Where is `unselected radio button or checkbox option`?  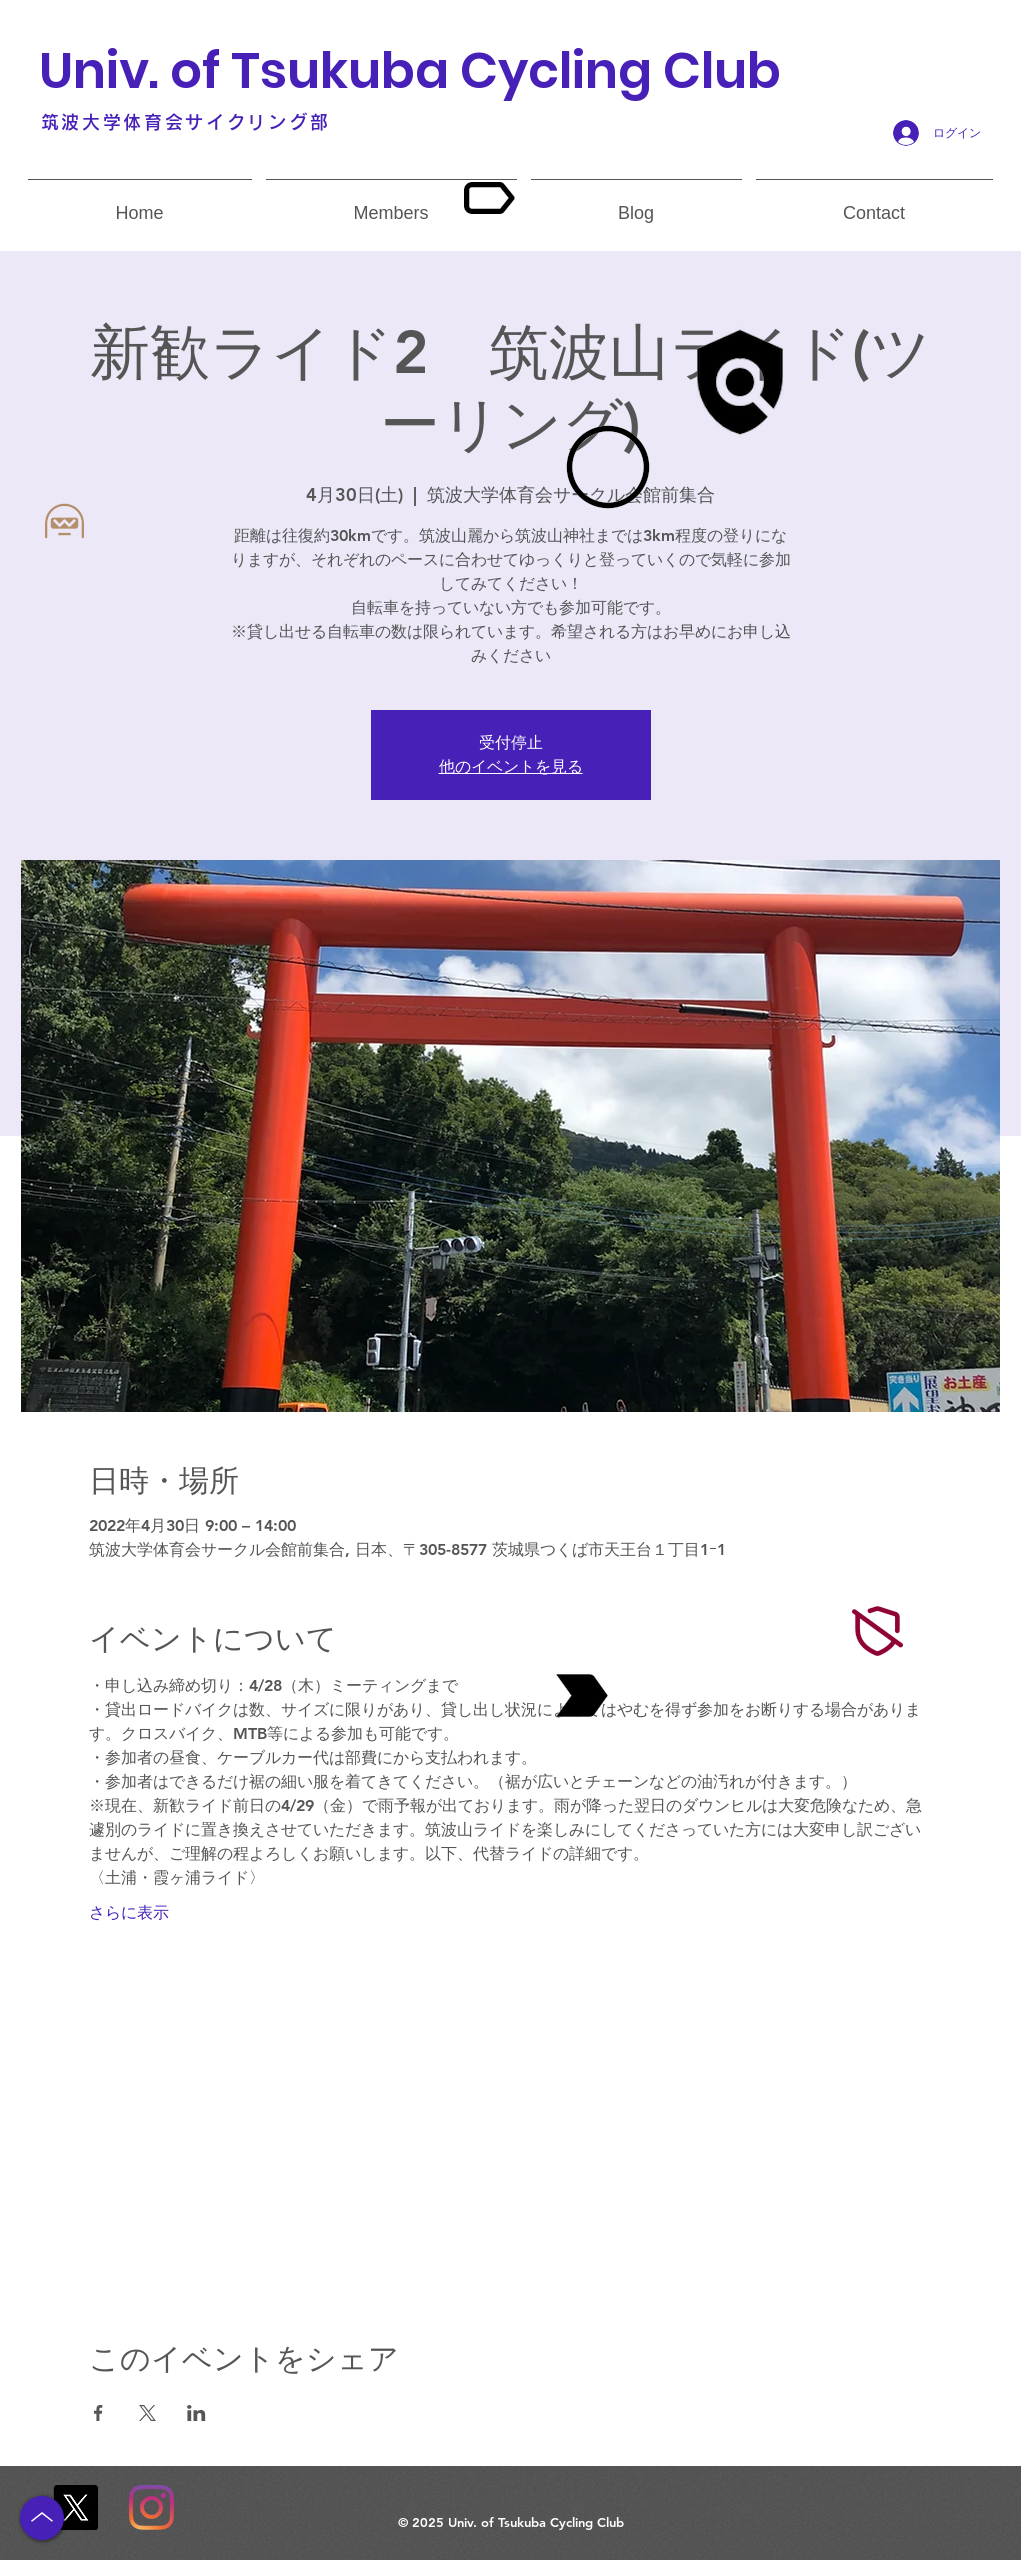
unselected radio button or checkbox option is located at coordinates (608, 467).